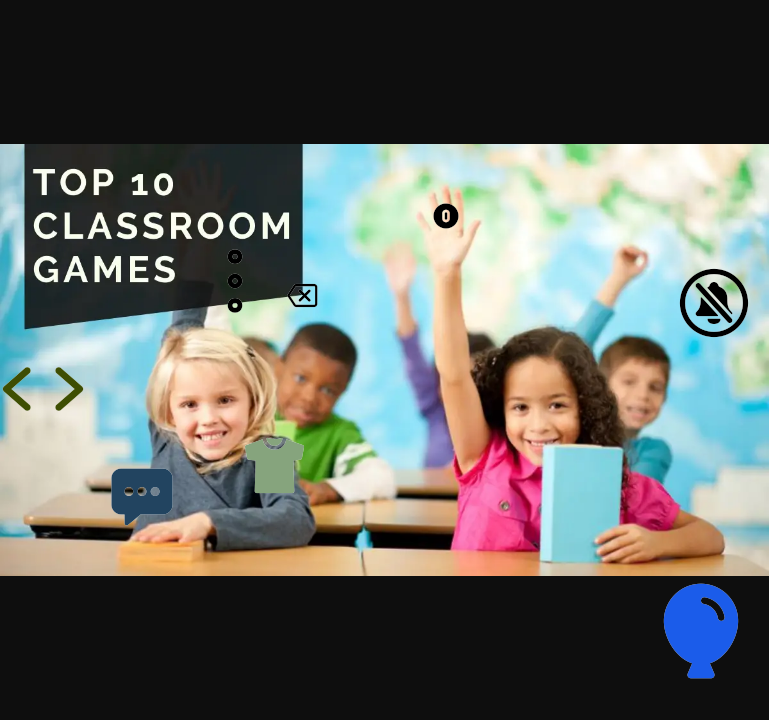 Image resolution: width=769 pixels, height=720 pixels. I want to click on delete the last character entered, so click(303, 295).